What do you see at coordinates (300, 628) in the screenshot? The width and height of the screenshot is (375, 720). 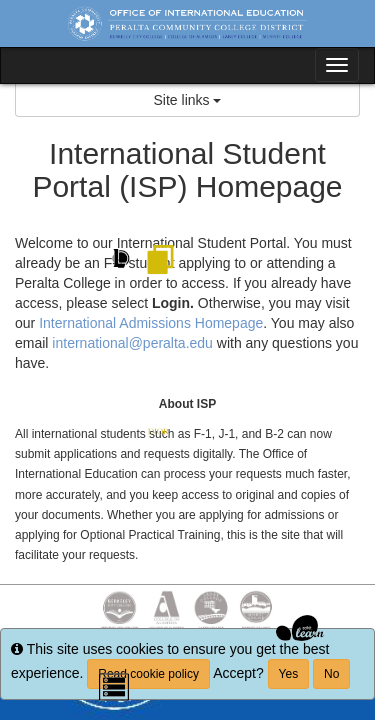 I see `scikit-learn machine learning library logo` at bounding box center [300, 628].